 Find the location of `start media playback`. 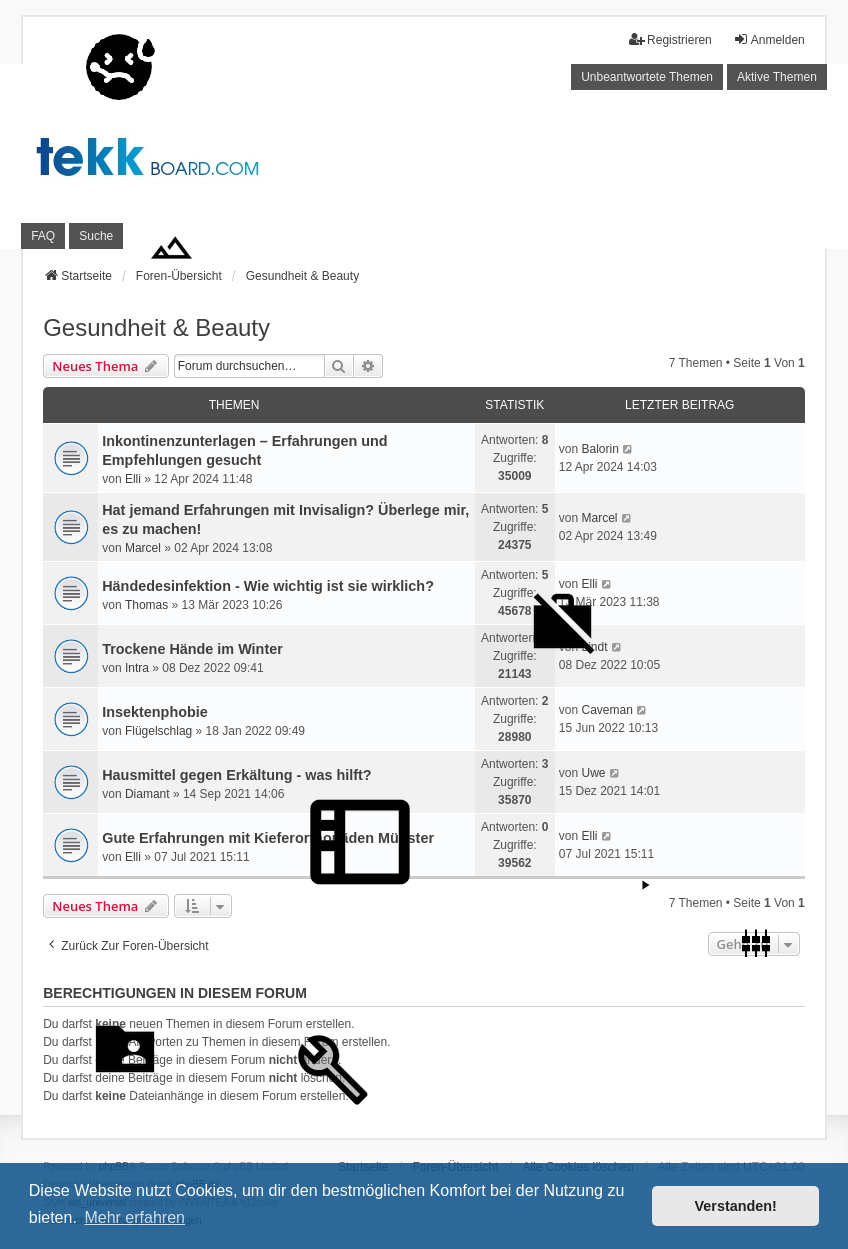

start media playback is located at coordinates (645, 885).